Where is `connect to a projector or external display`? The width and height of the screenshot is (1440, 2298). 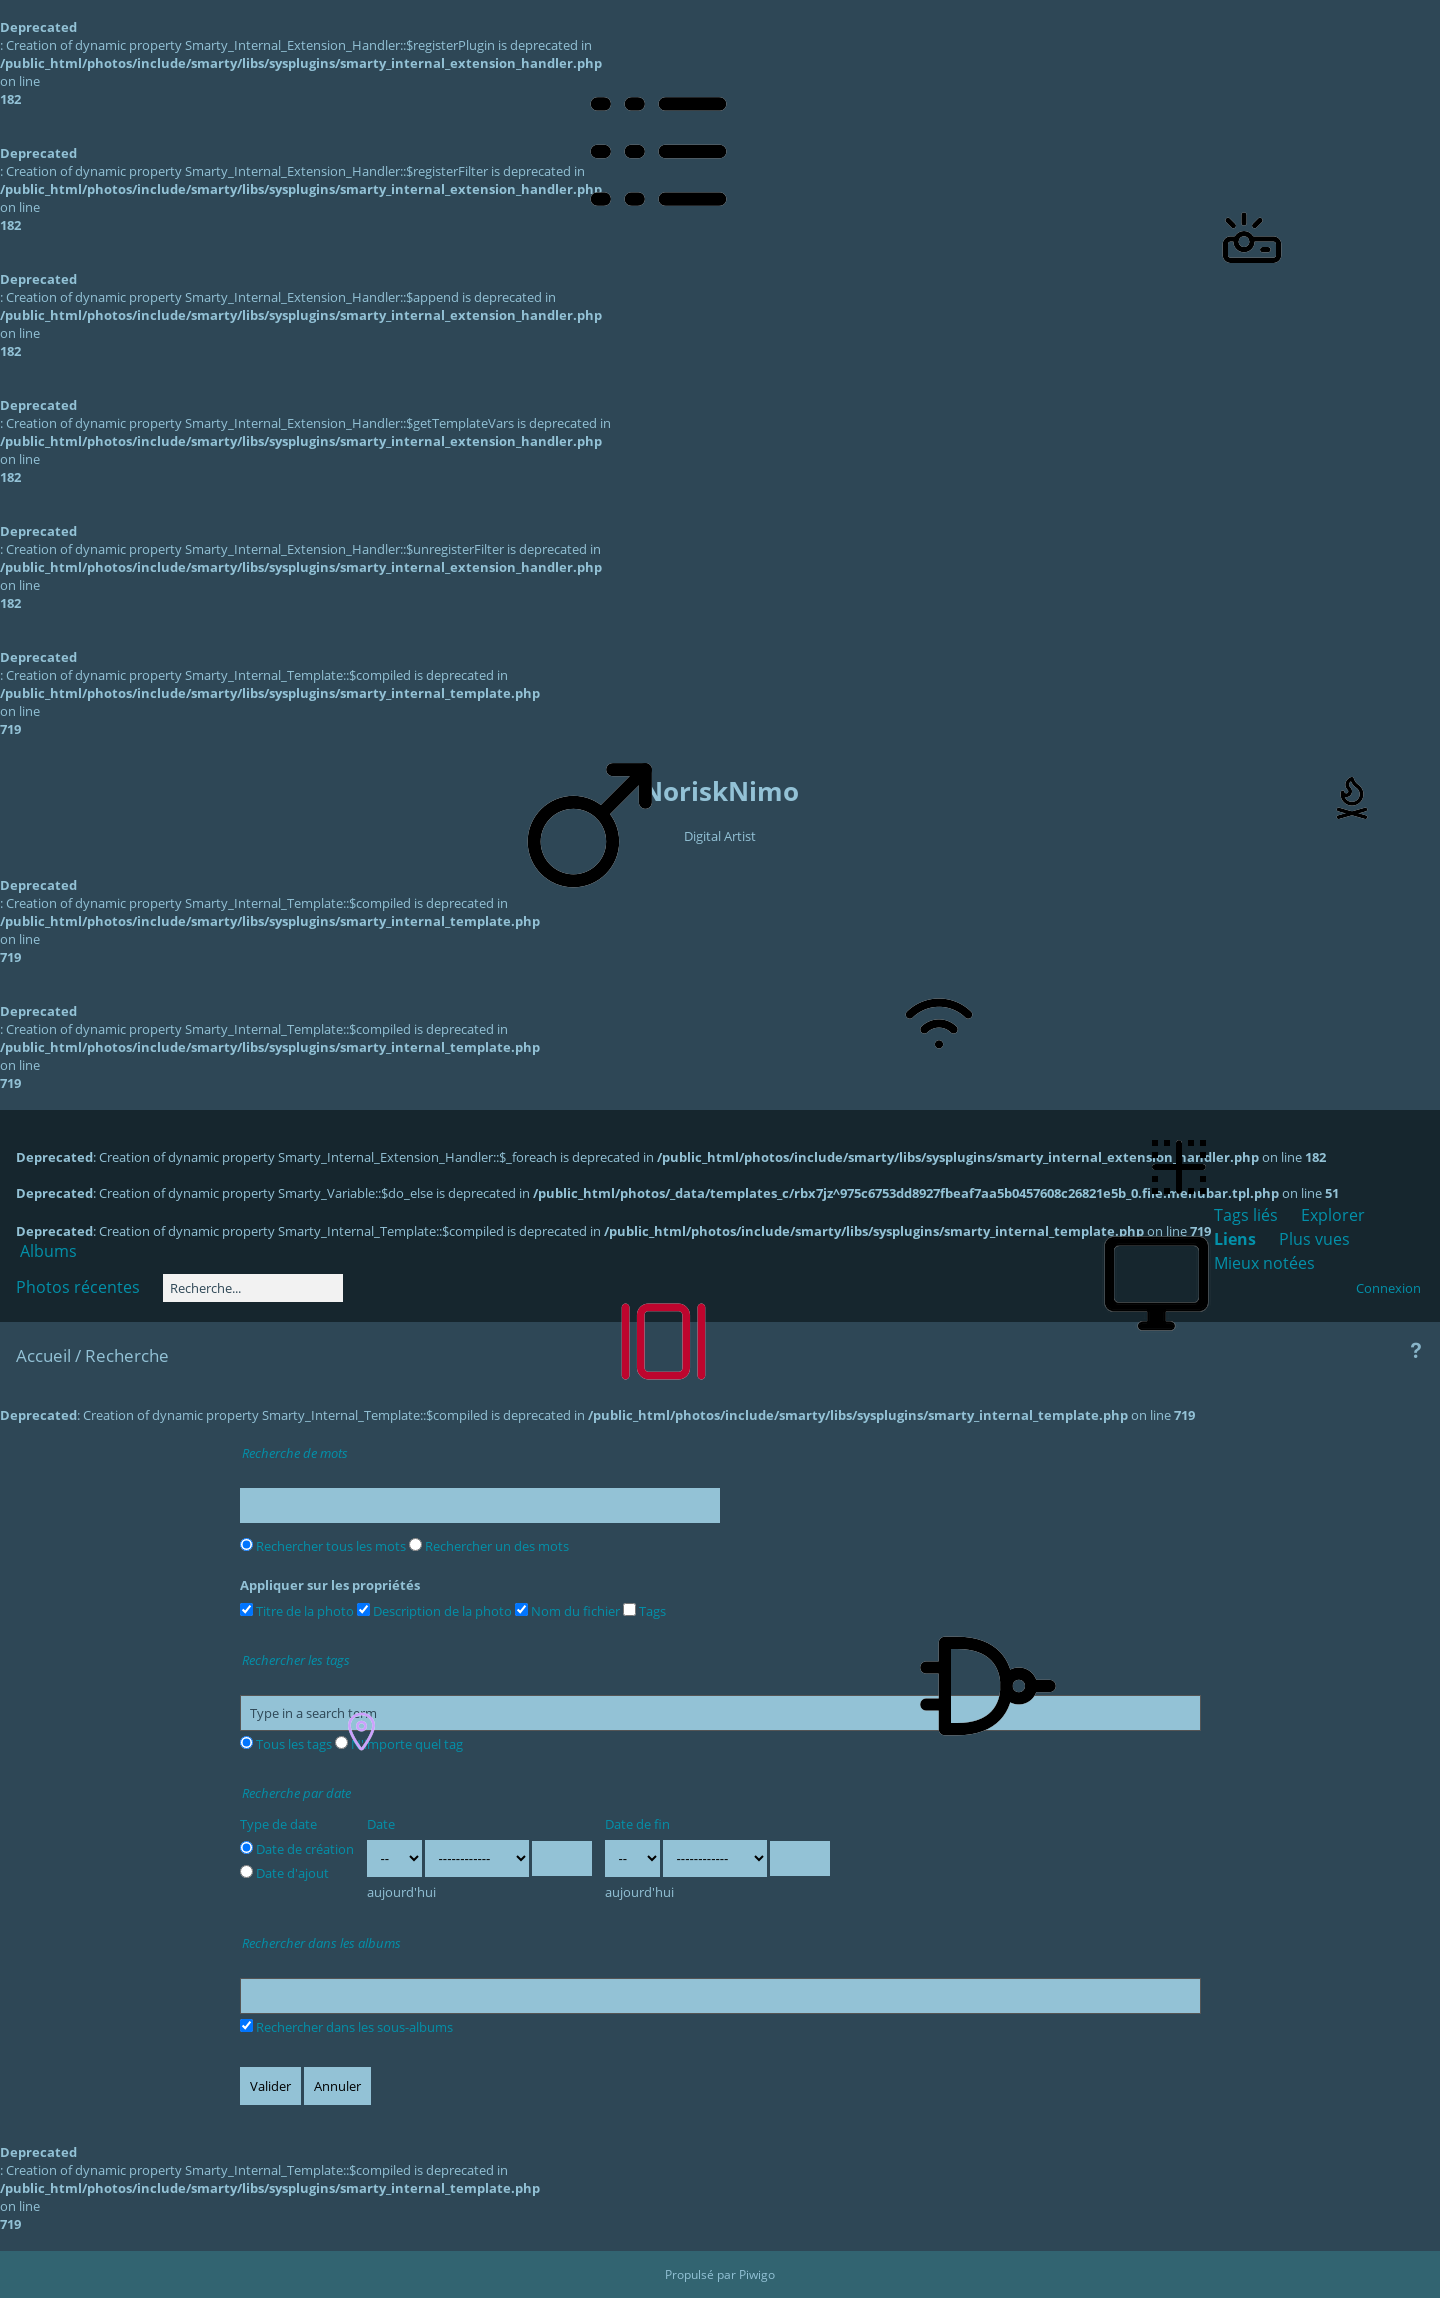
connect to a projector or external display is located at coordinates (1252, 239).